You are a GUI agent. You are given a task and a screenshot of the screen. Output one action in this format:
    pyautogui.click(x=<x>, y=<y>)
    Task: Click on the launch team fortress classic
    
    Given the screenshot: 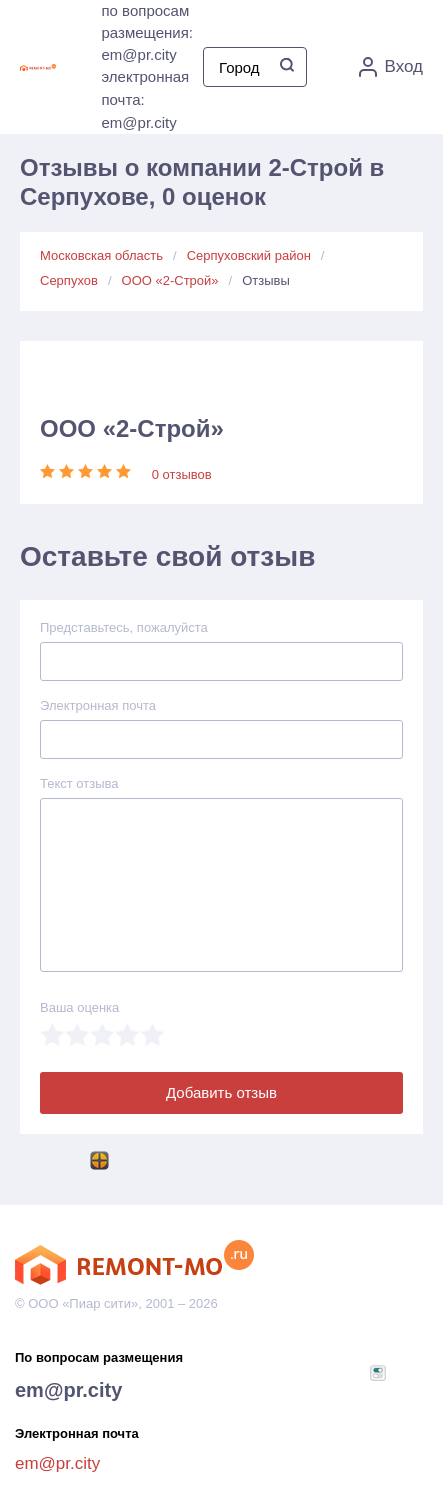 What is the action you would take?
    pyautogui.click(x=99, y=1160)
    